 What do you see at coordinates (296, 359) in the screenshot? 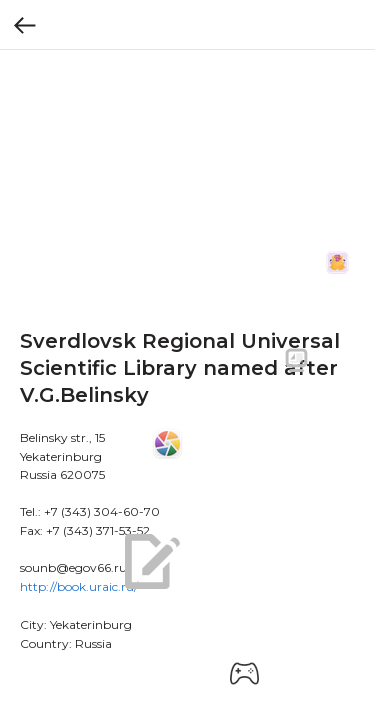
I see `change your desktop wallpaper` at bounding box center [296, 359].